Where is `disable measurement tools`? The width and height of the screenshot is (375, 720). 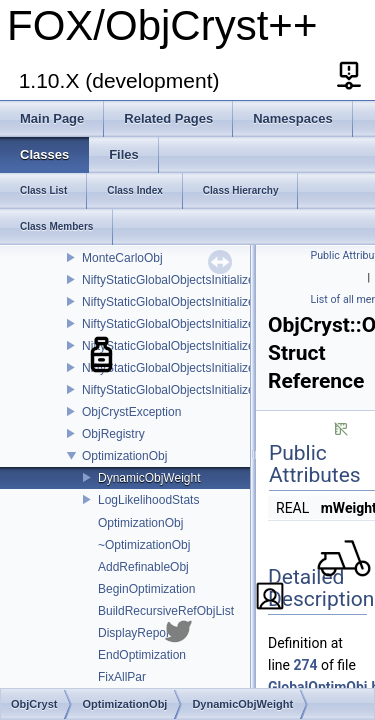 disable measurement tools is located at coordinates (341, 429).